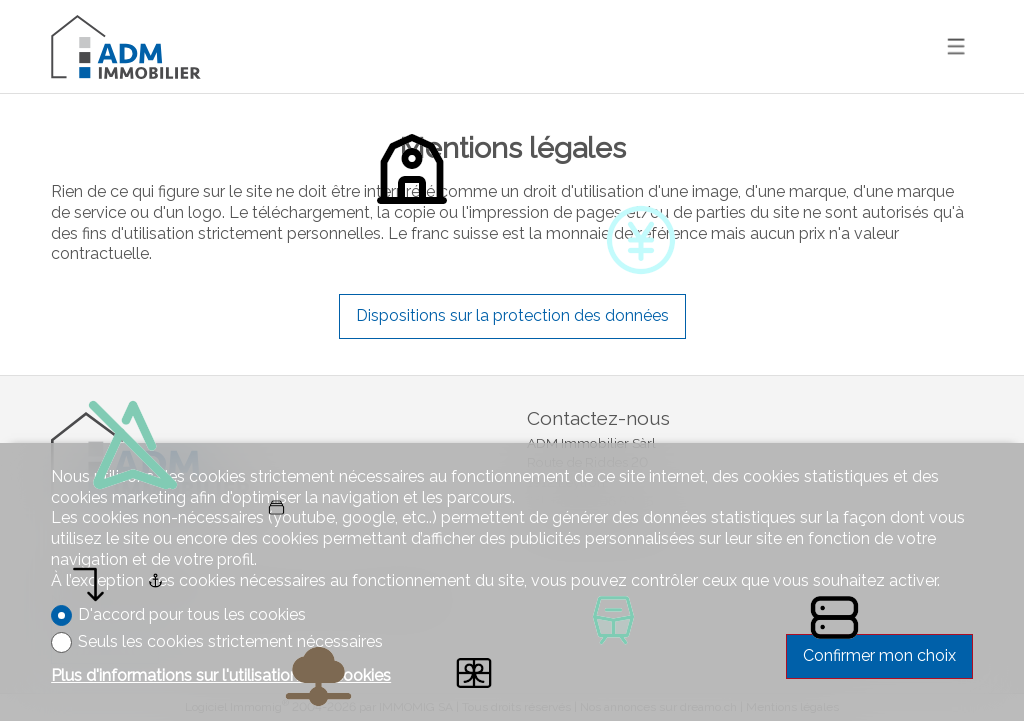  What do you see at coordinates (474, 673) in the screenshot?
I see `view or send a gift` at bounding box center [474, 673].